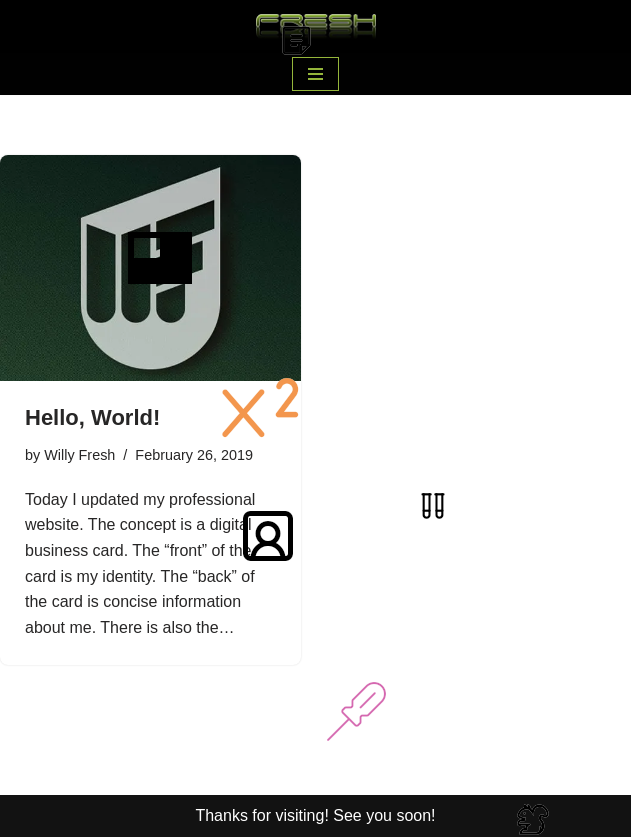 The image size is (631, 837). What do you see at coordinates (433, 506) in the screenshot?
I see `access lab results or diagnostics` at bounding box center [433, 506].